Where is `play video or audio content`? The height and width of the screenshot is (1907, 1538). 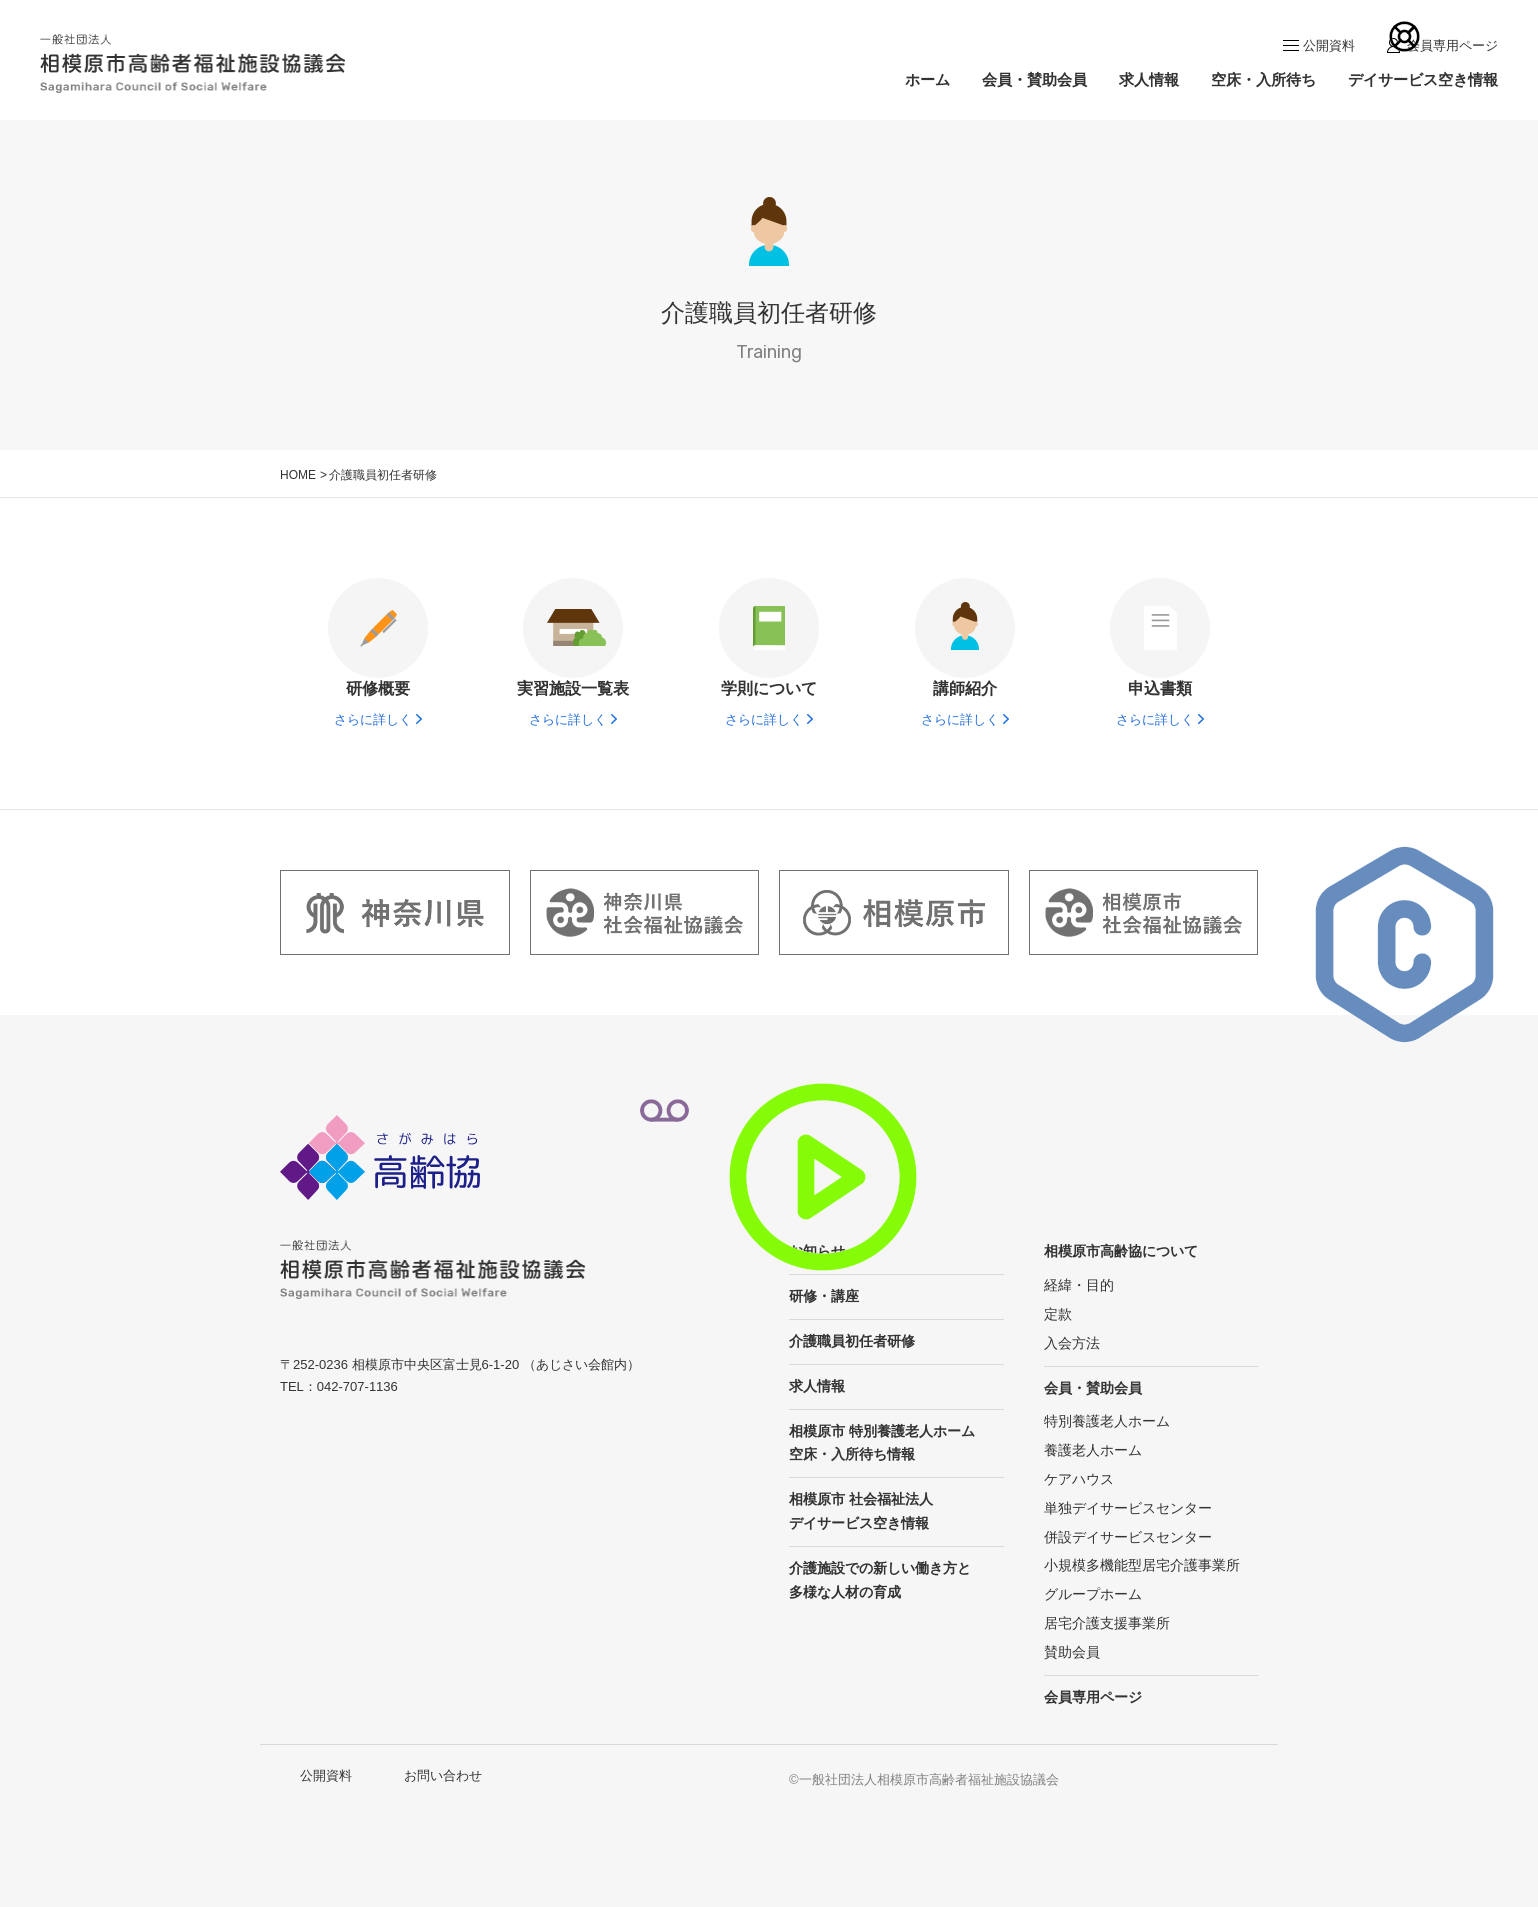 play video or audio content is located at coordinates (823, 1177).